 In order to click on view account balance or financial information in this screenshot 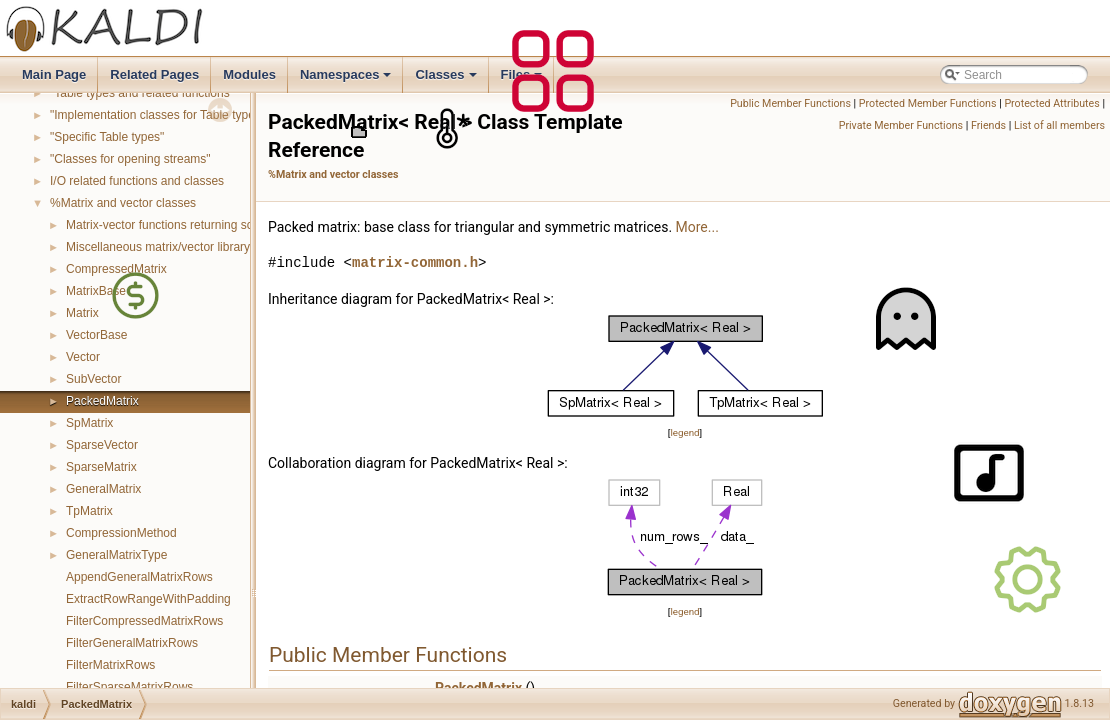, I will do `click(135, 295)`.